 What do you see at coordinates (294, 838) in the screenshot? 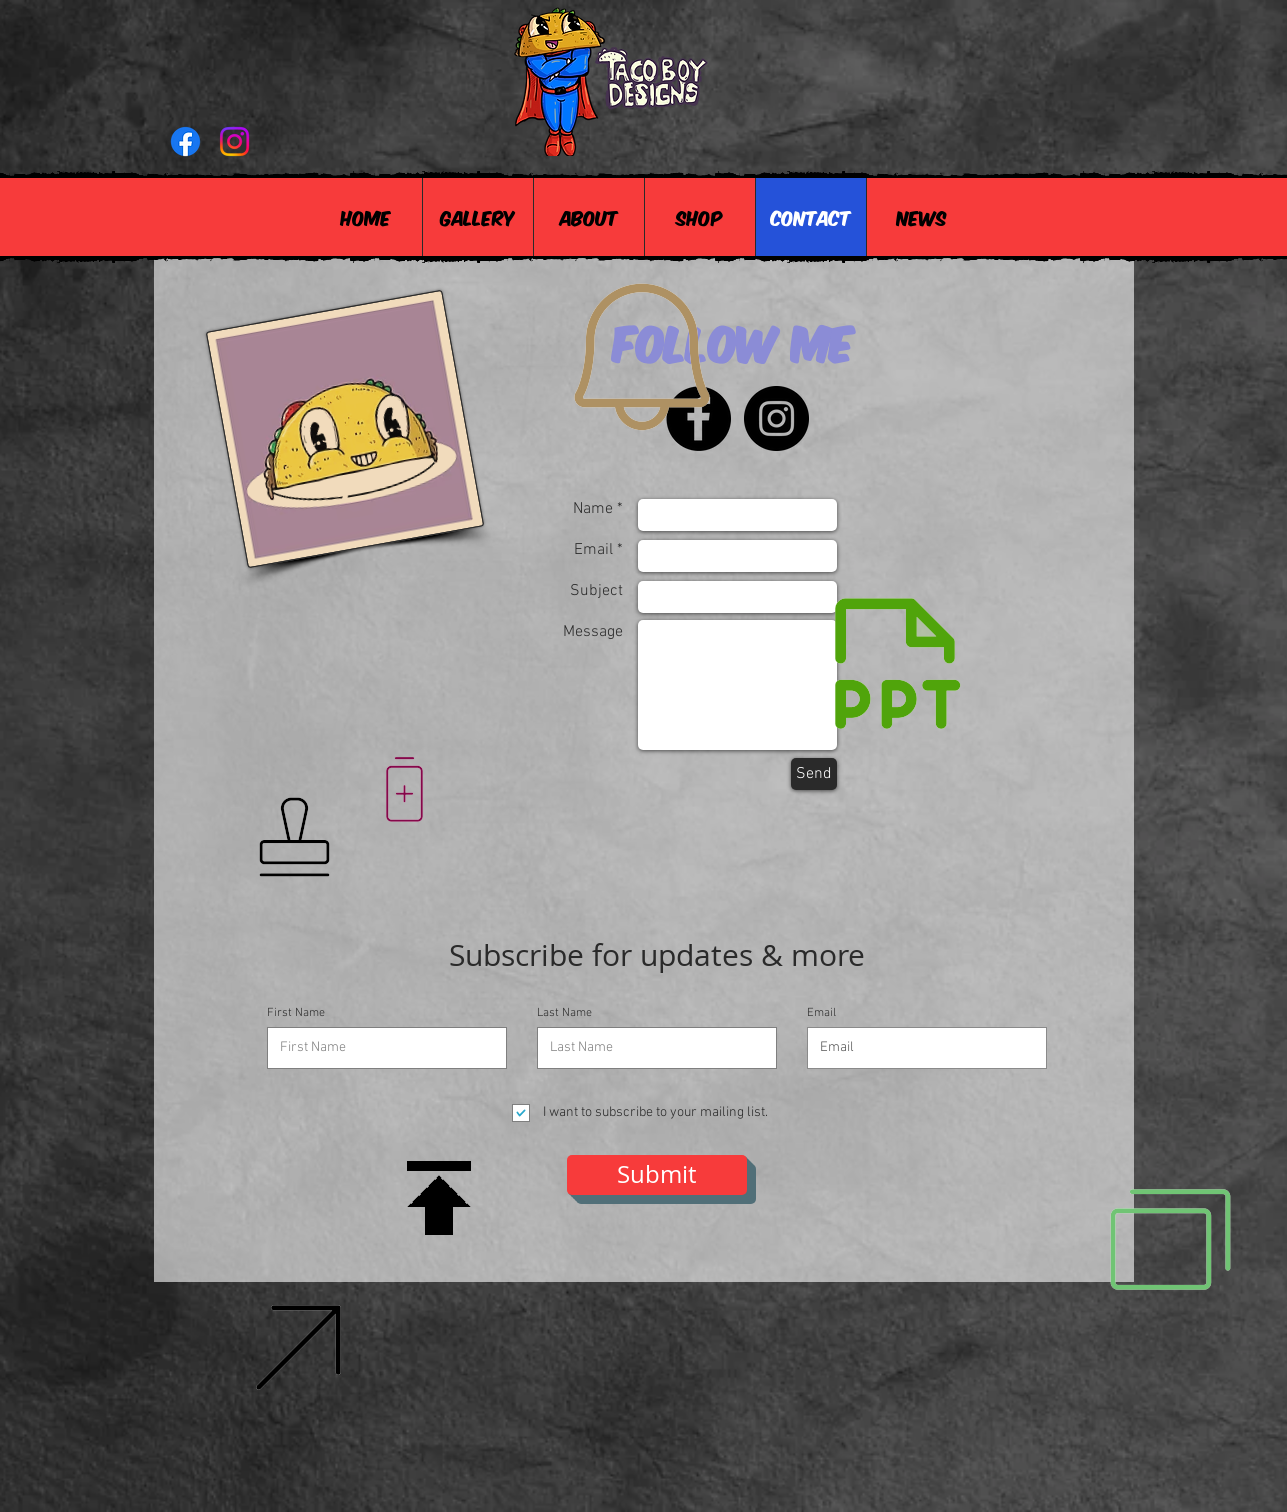
I see `apply a stamp or seal to a document` at bounding box center [294, 838].